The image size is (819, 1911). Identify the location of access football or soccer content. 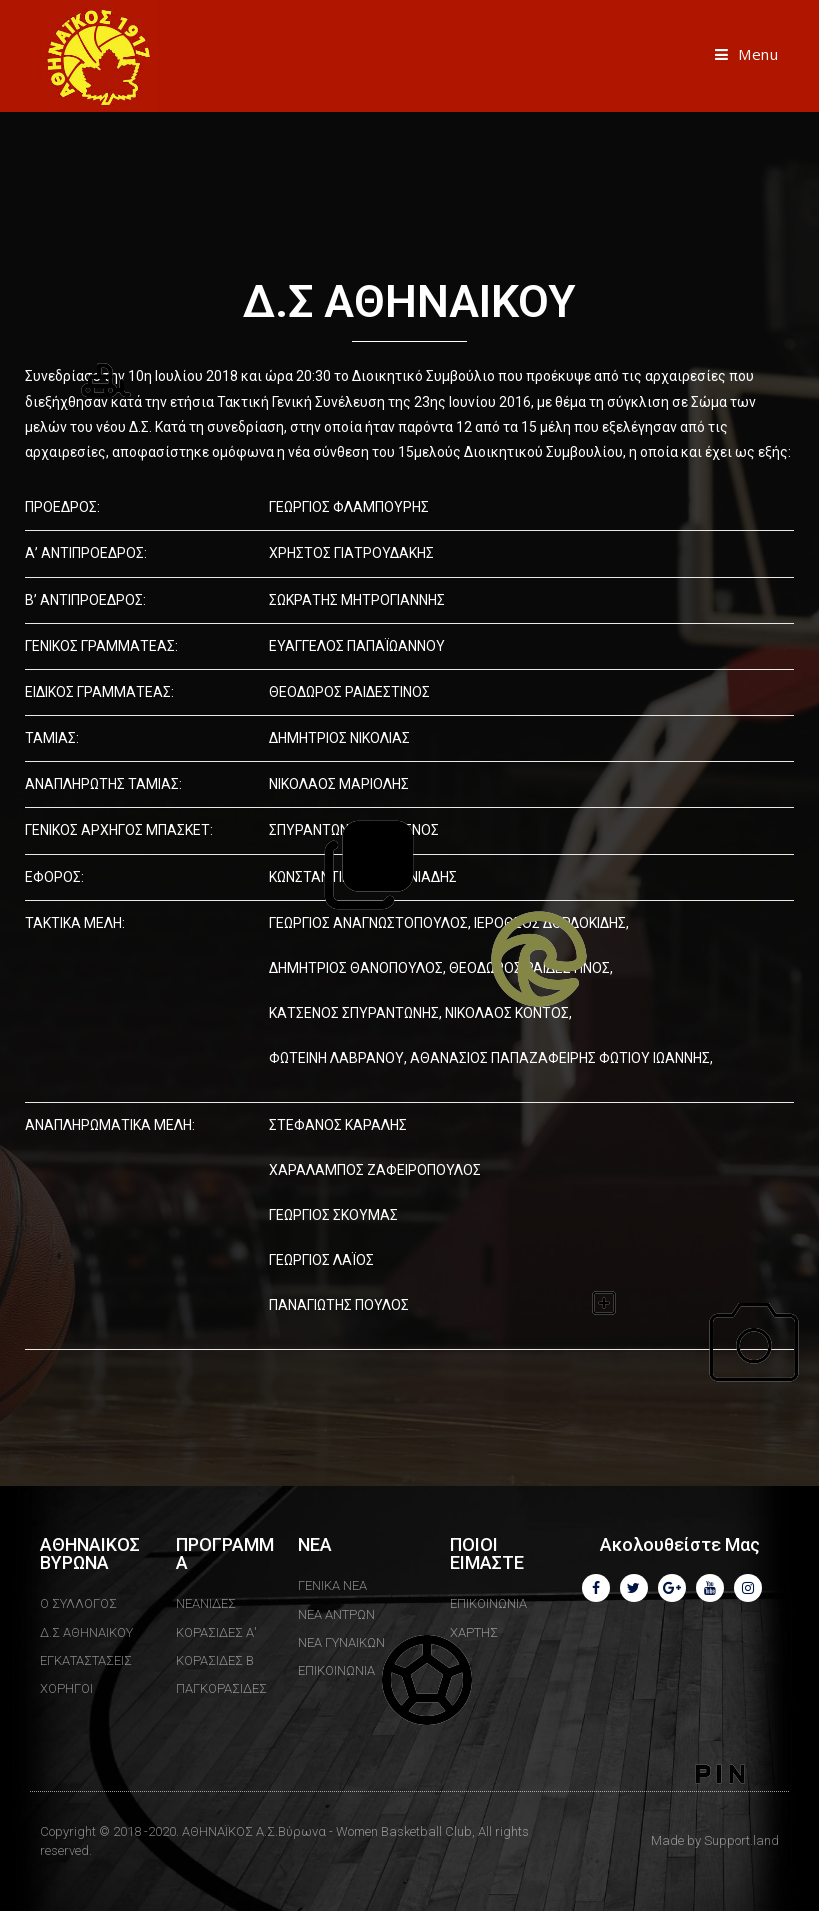
(427, 1680).